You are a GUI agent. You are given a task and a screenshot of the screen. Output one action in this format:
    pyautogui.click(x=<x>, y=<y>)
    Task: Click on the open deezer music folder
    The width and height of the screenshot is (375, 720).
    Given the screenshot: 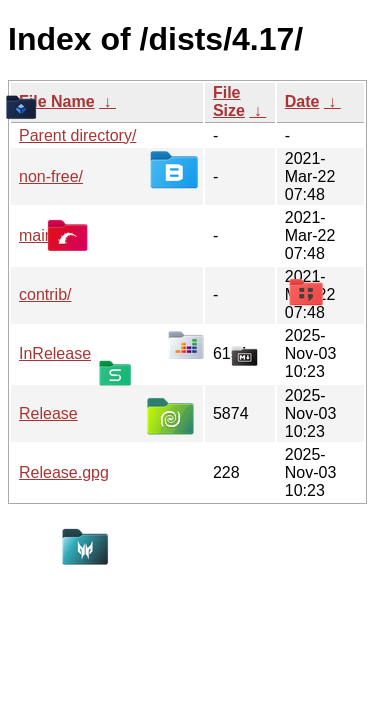 What is the action you would take?
    pyautogui.click(x=186, y=346)
    